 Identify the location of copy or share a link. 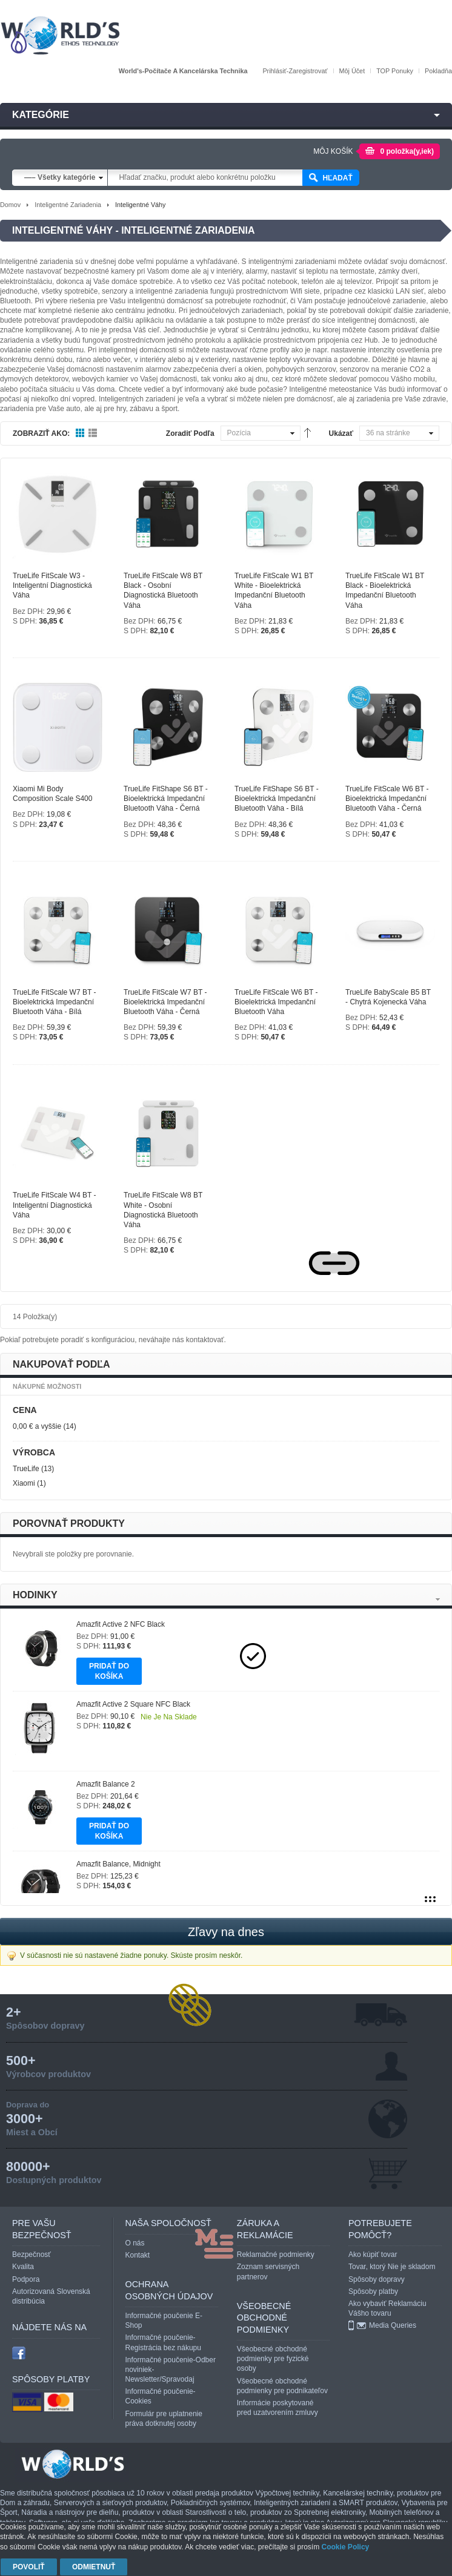
(334, 1263).